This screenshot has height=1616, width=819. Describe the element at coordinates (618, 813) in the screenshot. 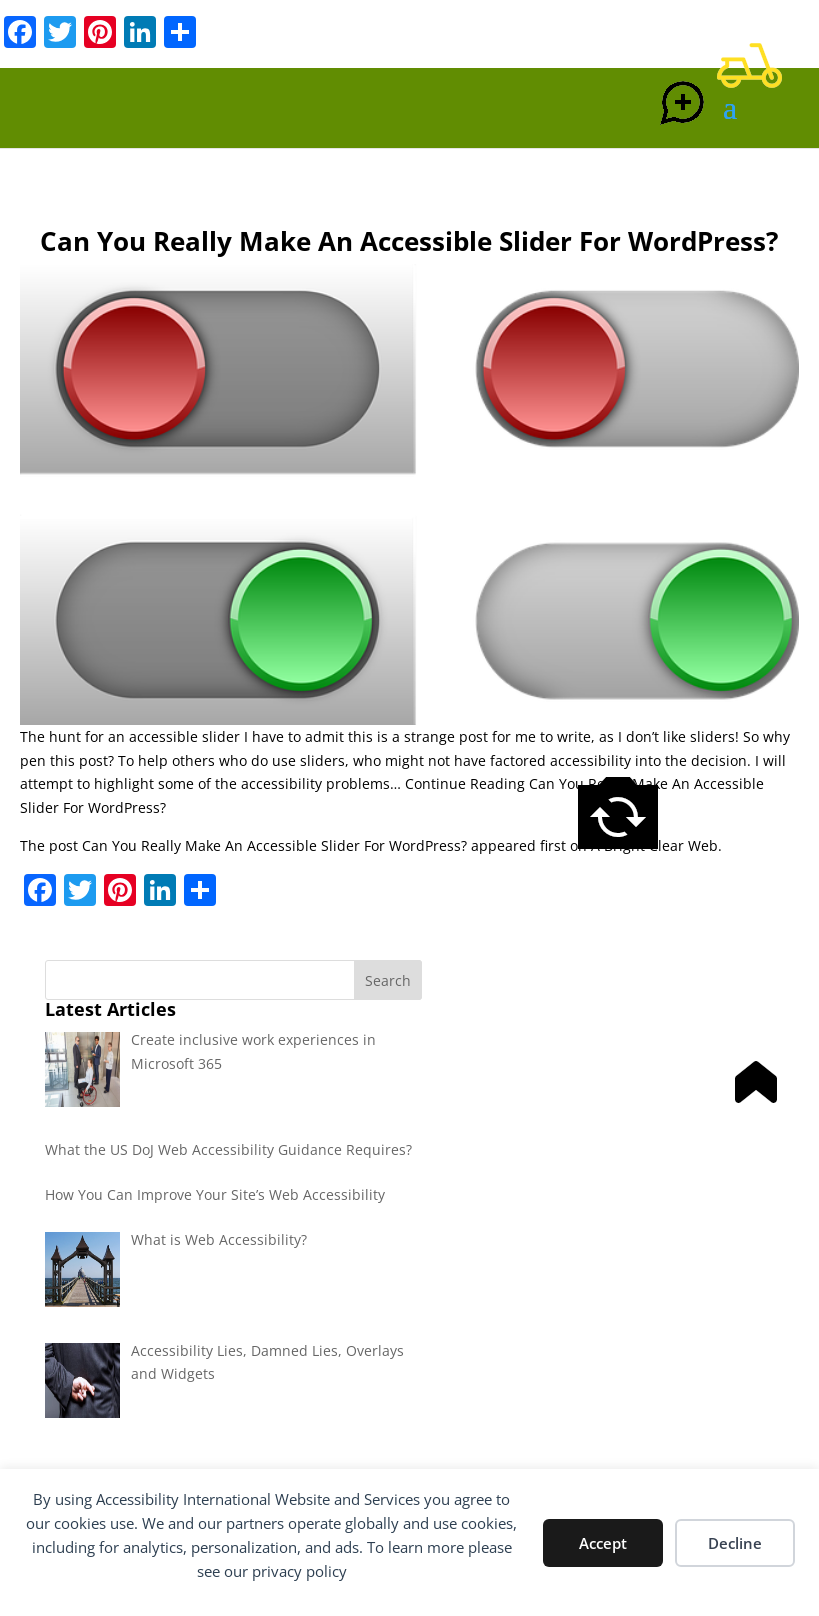

I see `switch between front and rear camera` at that location.